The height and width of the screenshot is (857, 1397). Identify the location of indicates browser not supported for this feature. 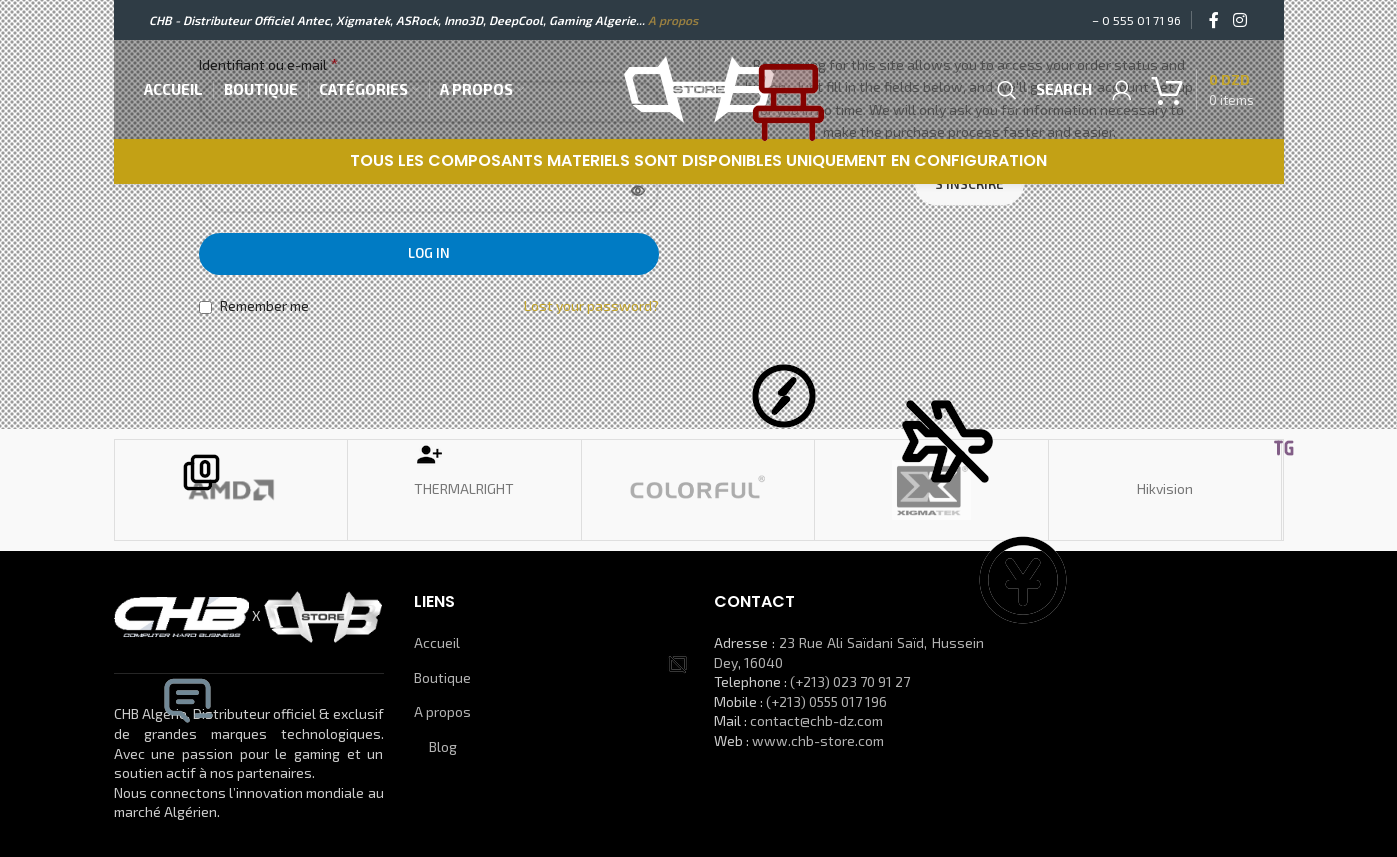
(678, 664).